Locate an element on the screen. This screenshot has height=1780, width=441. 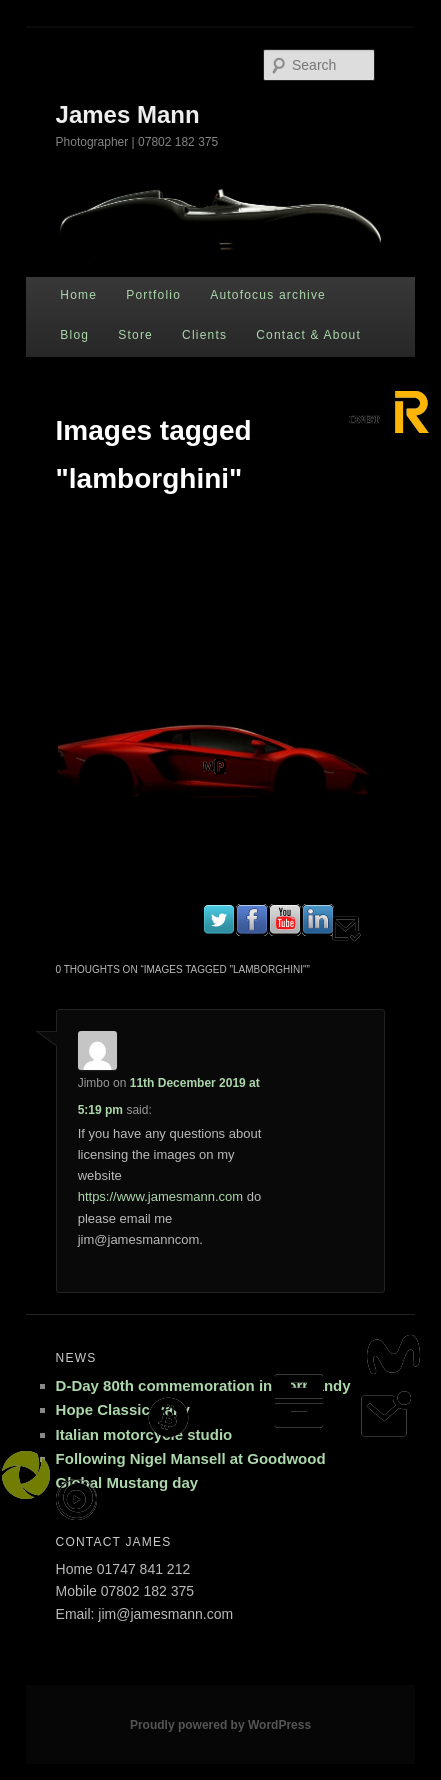
indicates unread mail or messages is located at coordinates (384, 1416).